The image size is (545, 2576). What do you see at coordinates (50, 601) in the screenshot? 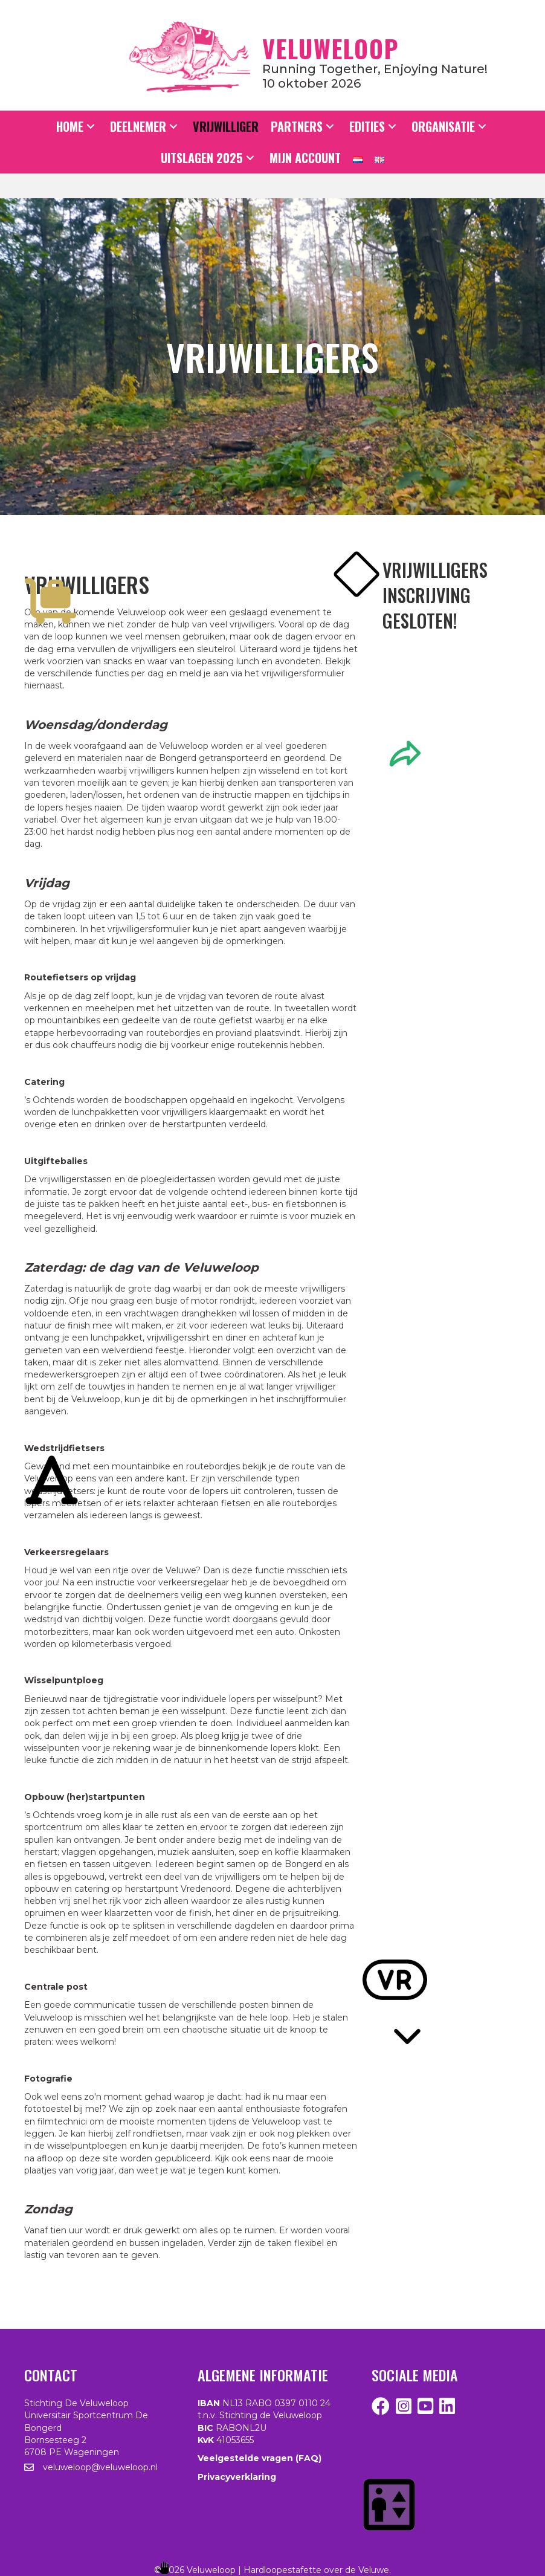
I see `luggage cart or baggage trolley` at bounding box center [50, 601].